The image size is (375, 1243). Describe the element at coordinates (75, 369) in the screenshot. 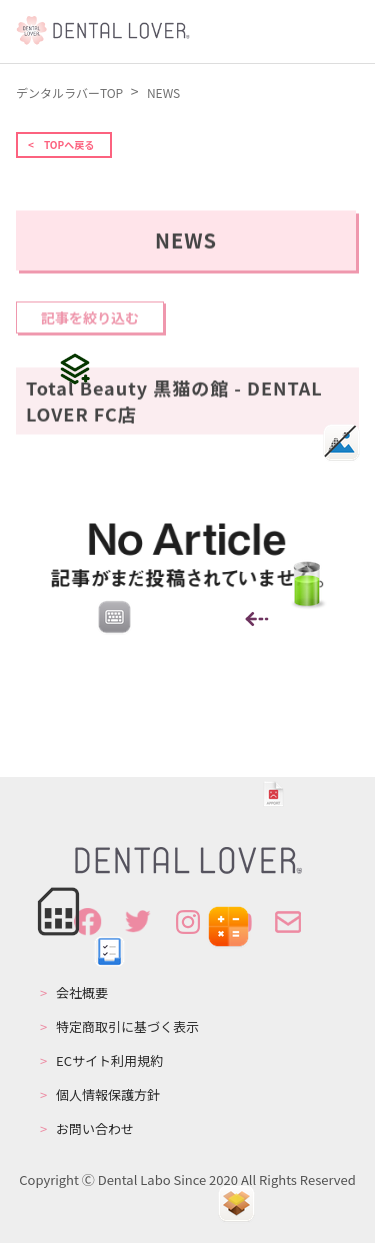

I see `add a new layer to the stack` at that location.